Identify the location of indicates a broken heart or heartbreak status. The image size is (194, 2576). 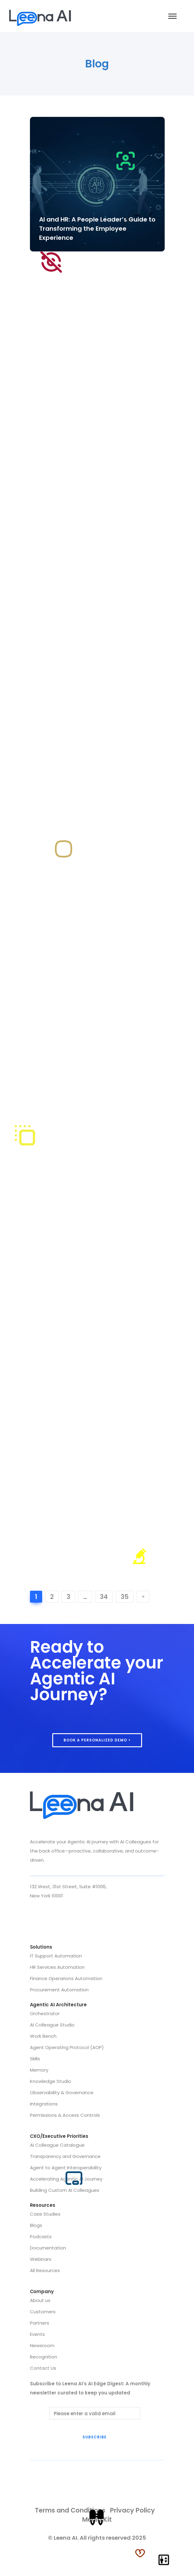
(140, 2553).